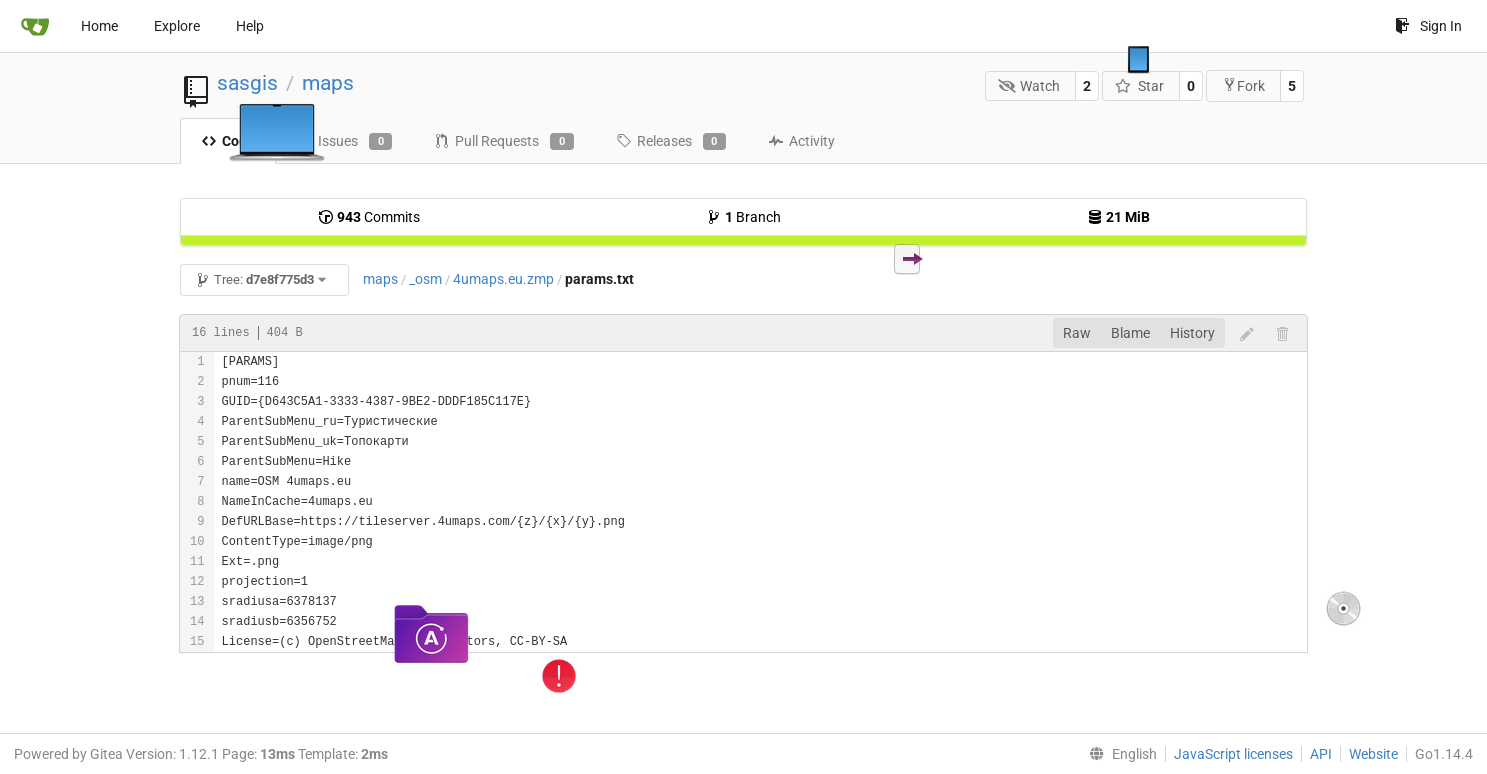  What do you see at coordinates (277, 129) in the screenshot?
I see `represents this macbook pro in system settings or about this mac` at bounding box center [277, 129].